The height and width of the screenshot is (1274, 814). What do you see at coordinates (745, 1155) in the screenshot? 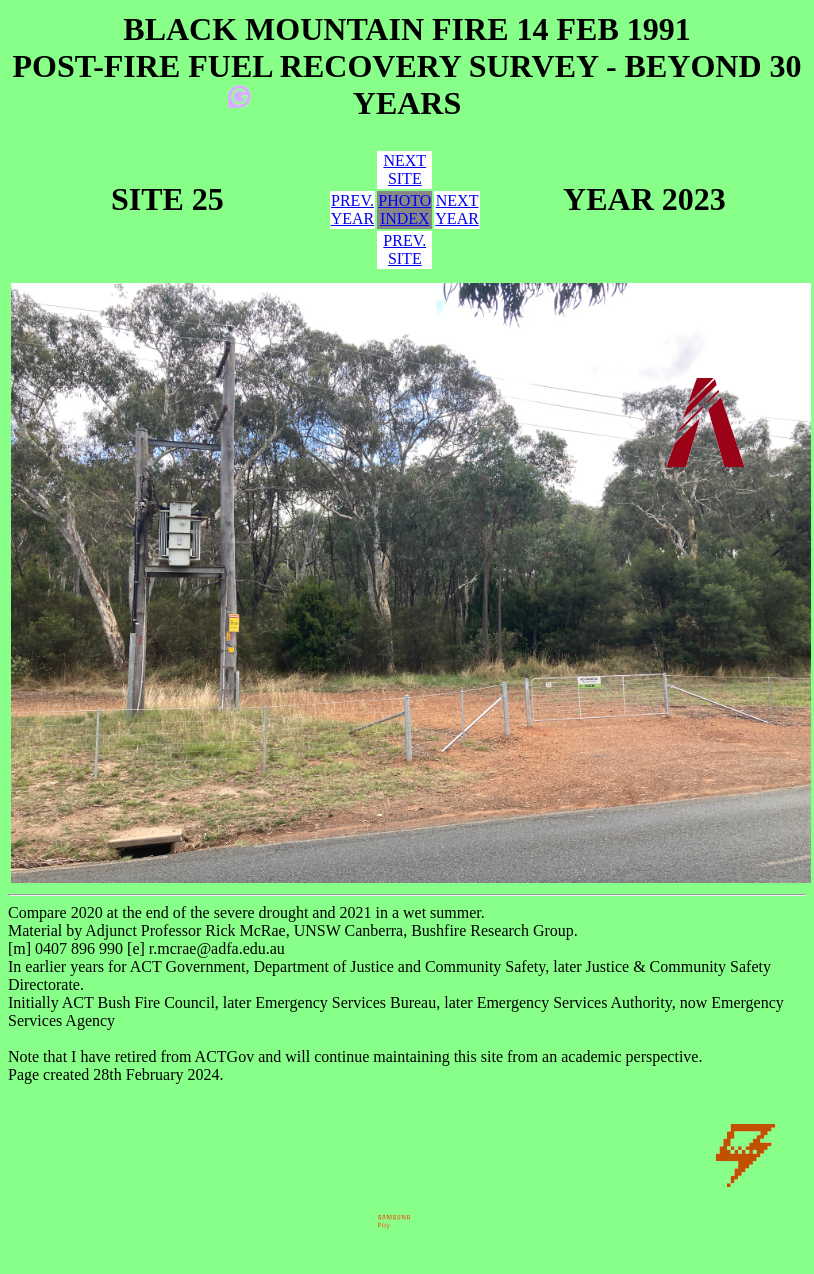
I see `open game jolt app or website` at bounding box center [745, 1155].